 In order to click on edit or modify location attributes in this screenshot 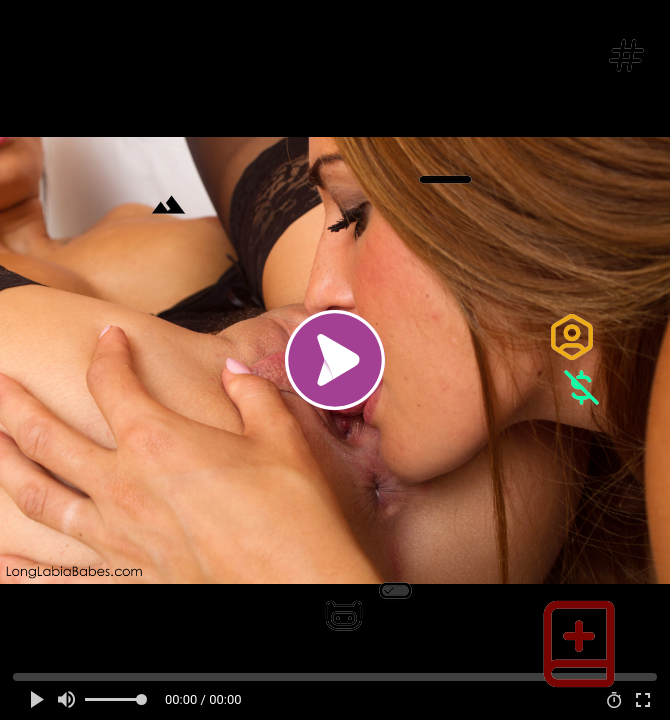, I will do `click(395, 590)`.